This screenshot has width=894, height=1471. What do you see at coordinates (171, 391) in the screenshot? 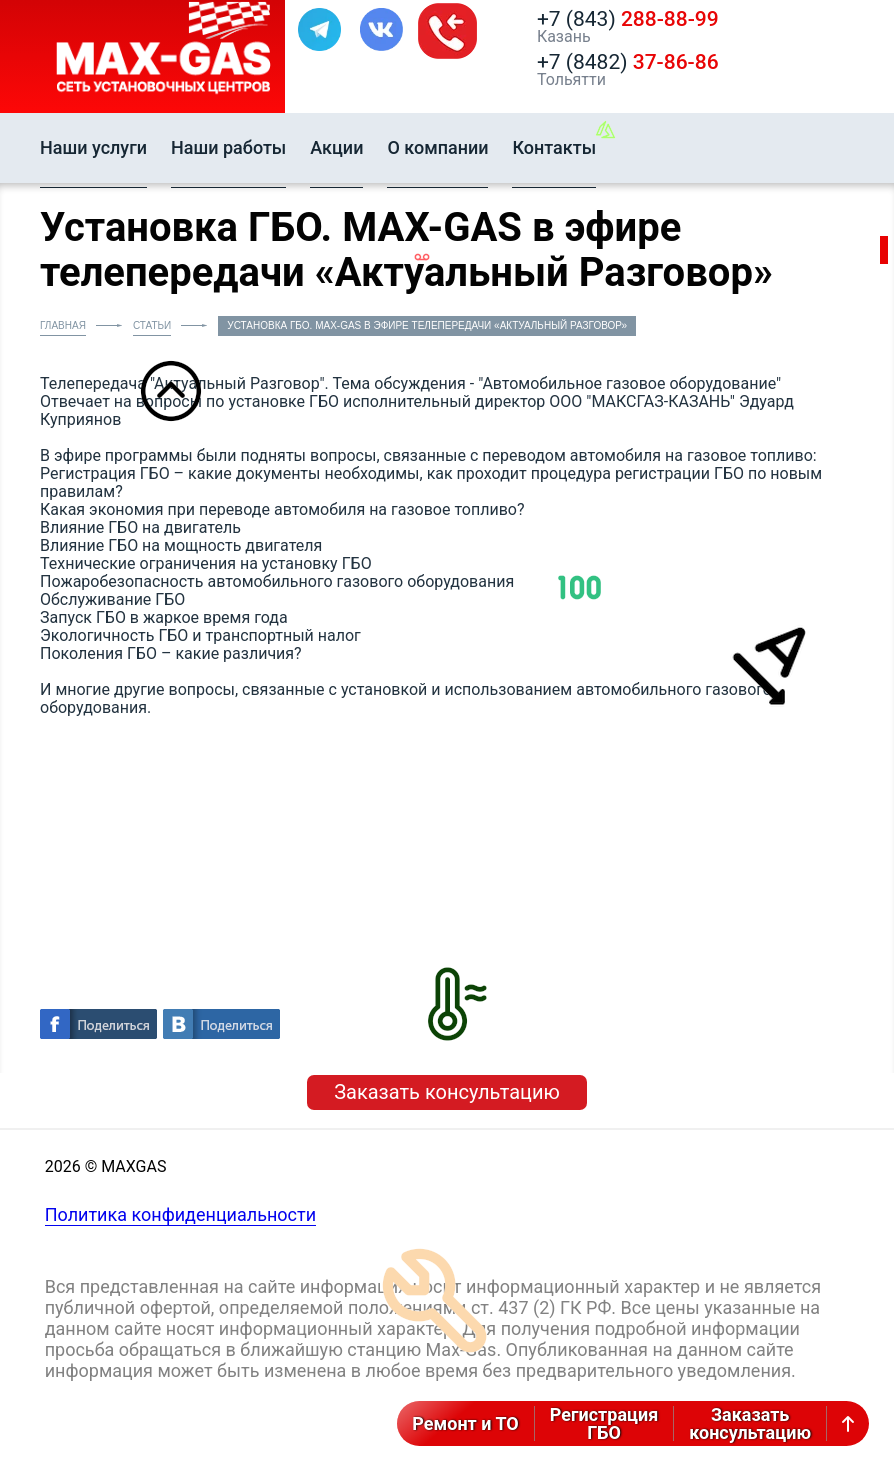
I see `scroll to top of page` at bounding box center [171, 391].